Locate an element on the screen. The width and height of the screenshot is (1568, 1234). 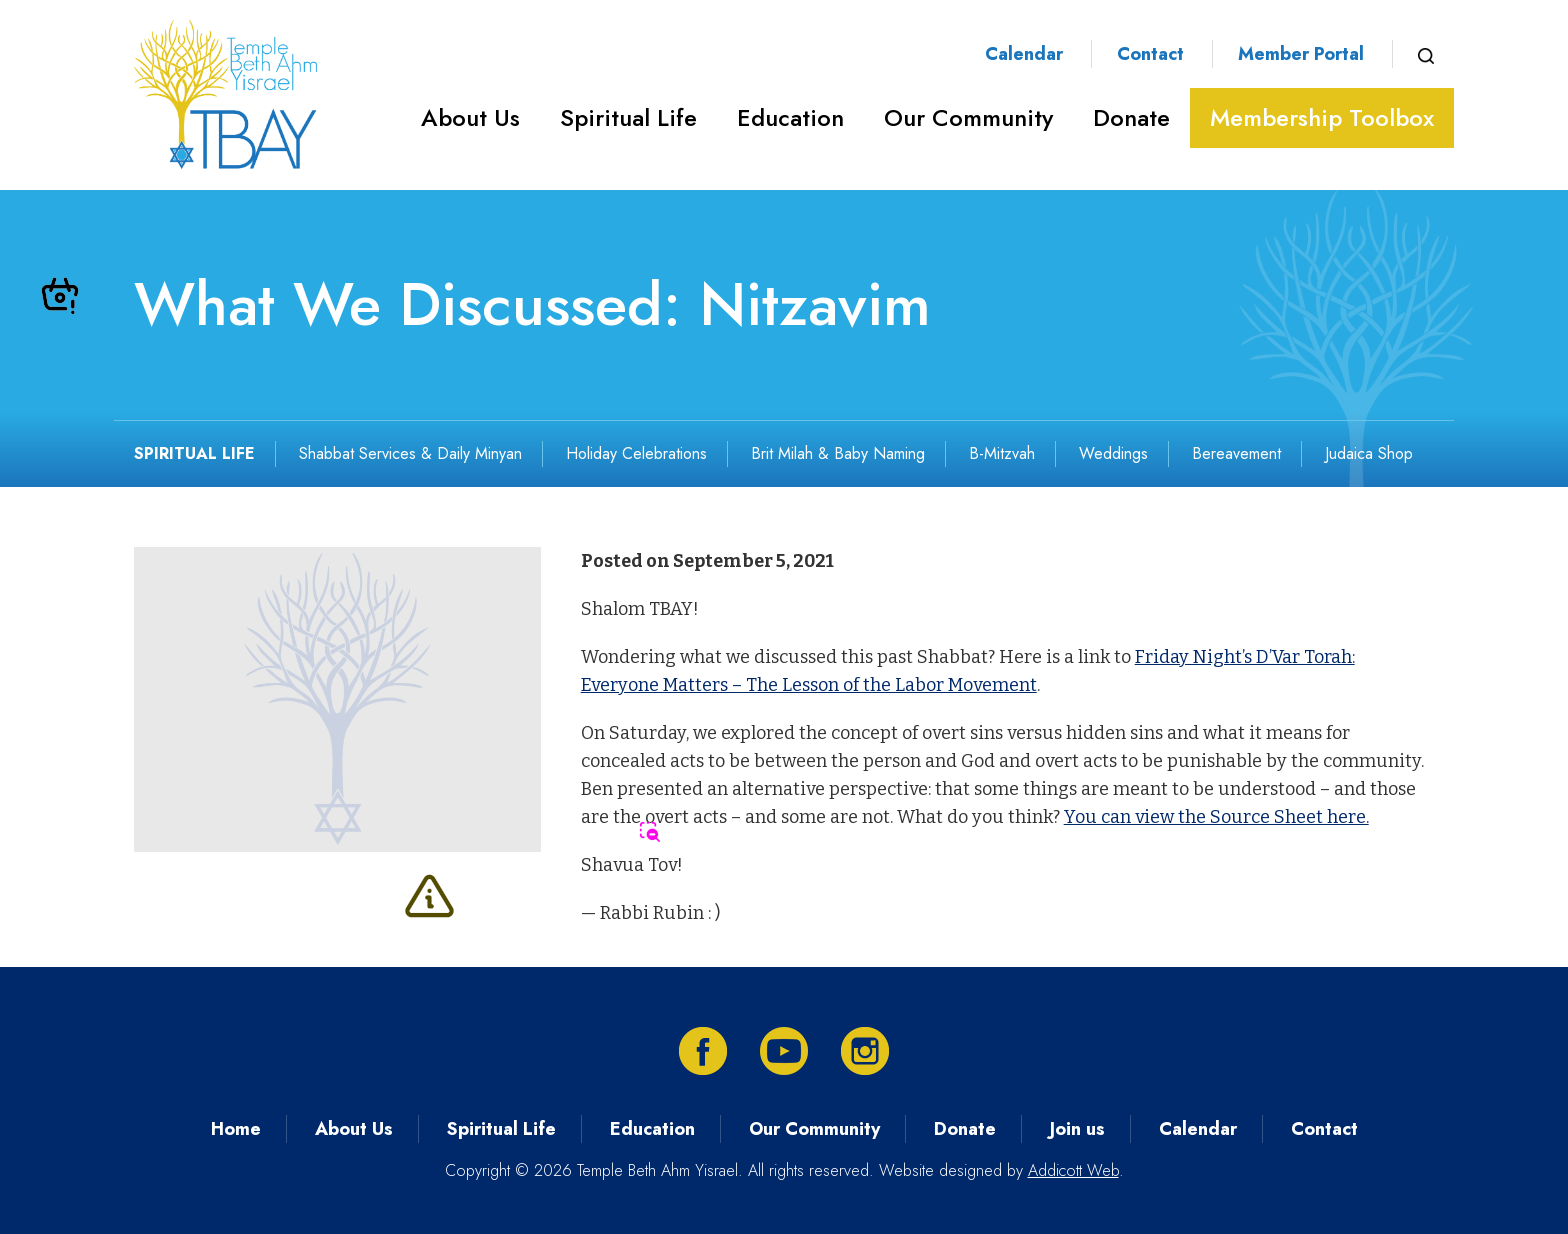
indicates an issue with your shopping basket is located at coordinates (60, 294).